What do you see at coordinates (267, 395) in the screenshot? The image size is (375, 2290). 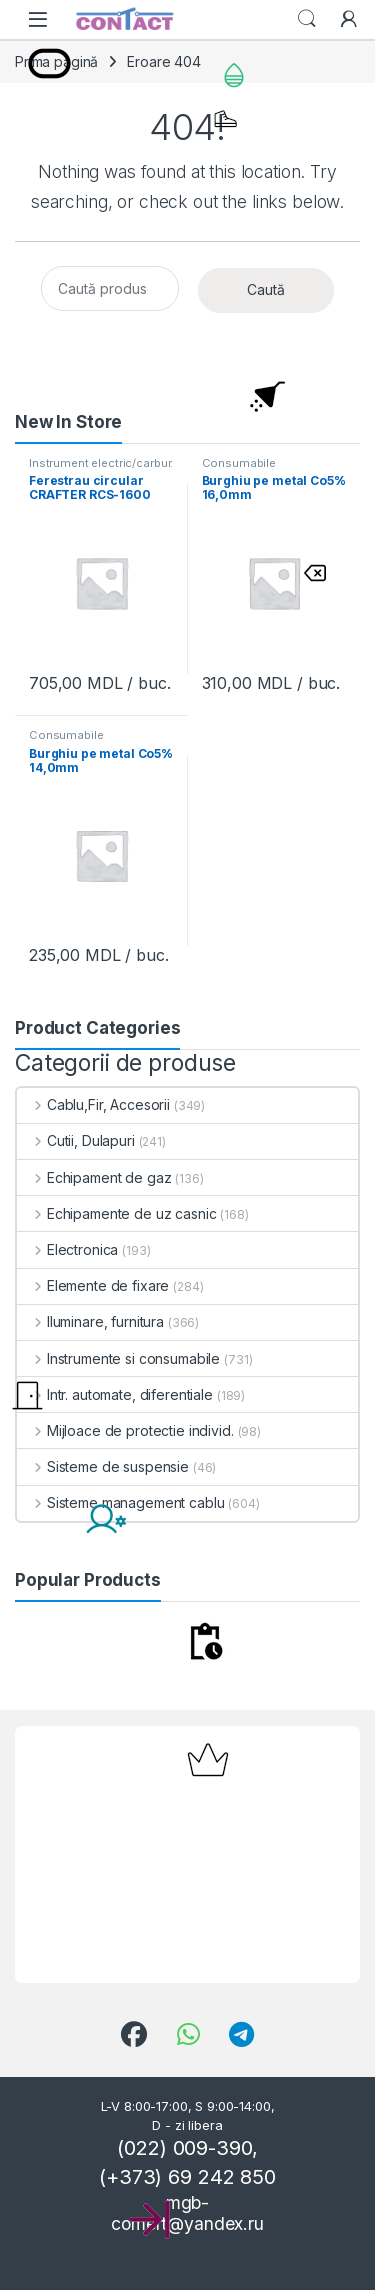 I see `filter or sort content` at bounding box center [267, 395].